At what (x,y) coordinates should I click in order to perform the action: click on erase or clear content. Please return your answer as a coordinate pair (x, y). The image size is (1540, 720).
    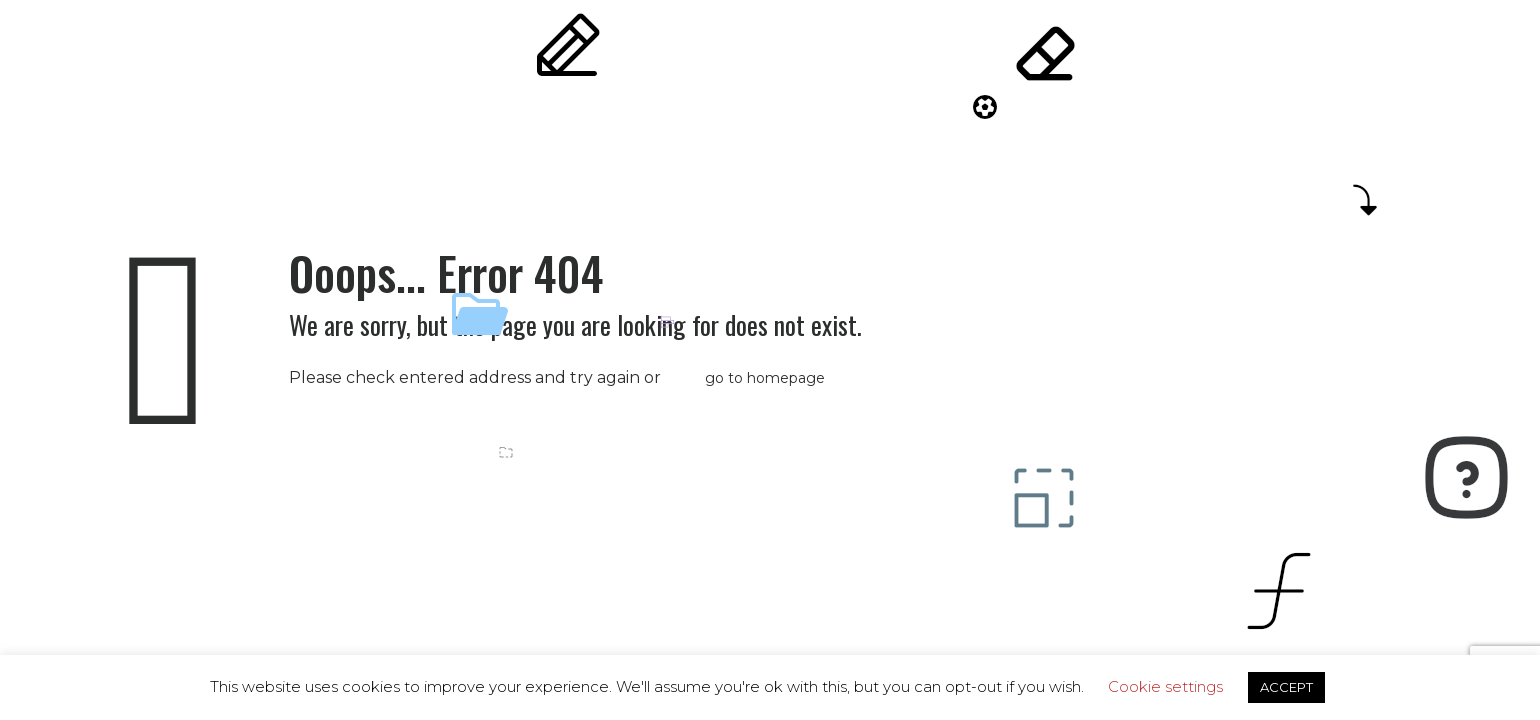
    Looking at the image, I should click on (1045, 53).